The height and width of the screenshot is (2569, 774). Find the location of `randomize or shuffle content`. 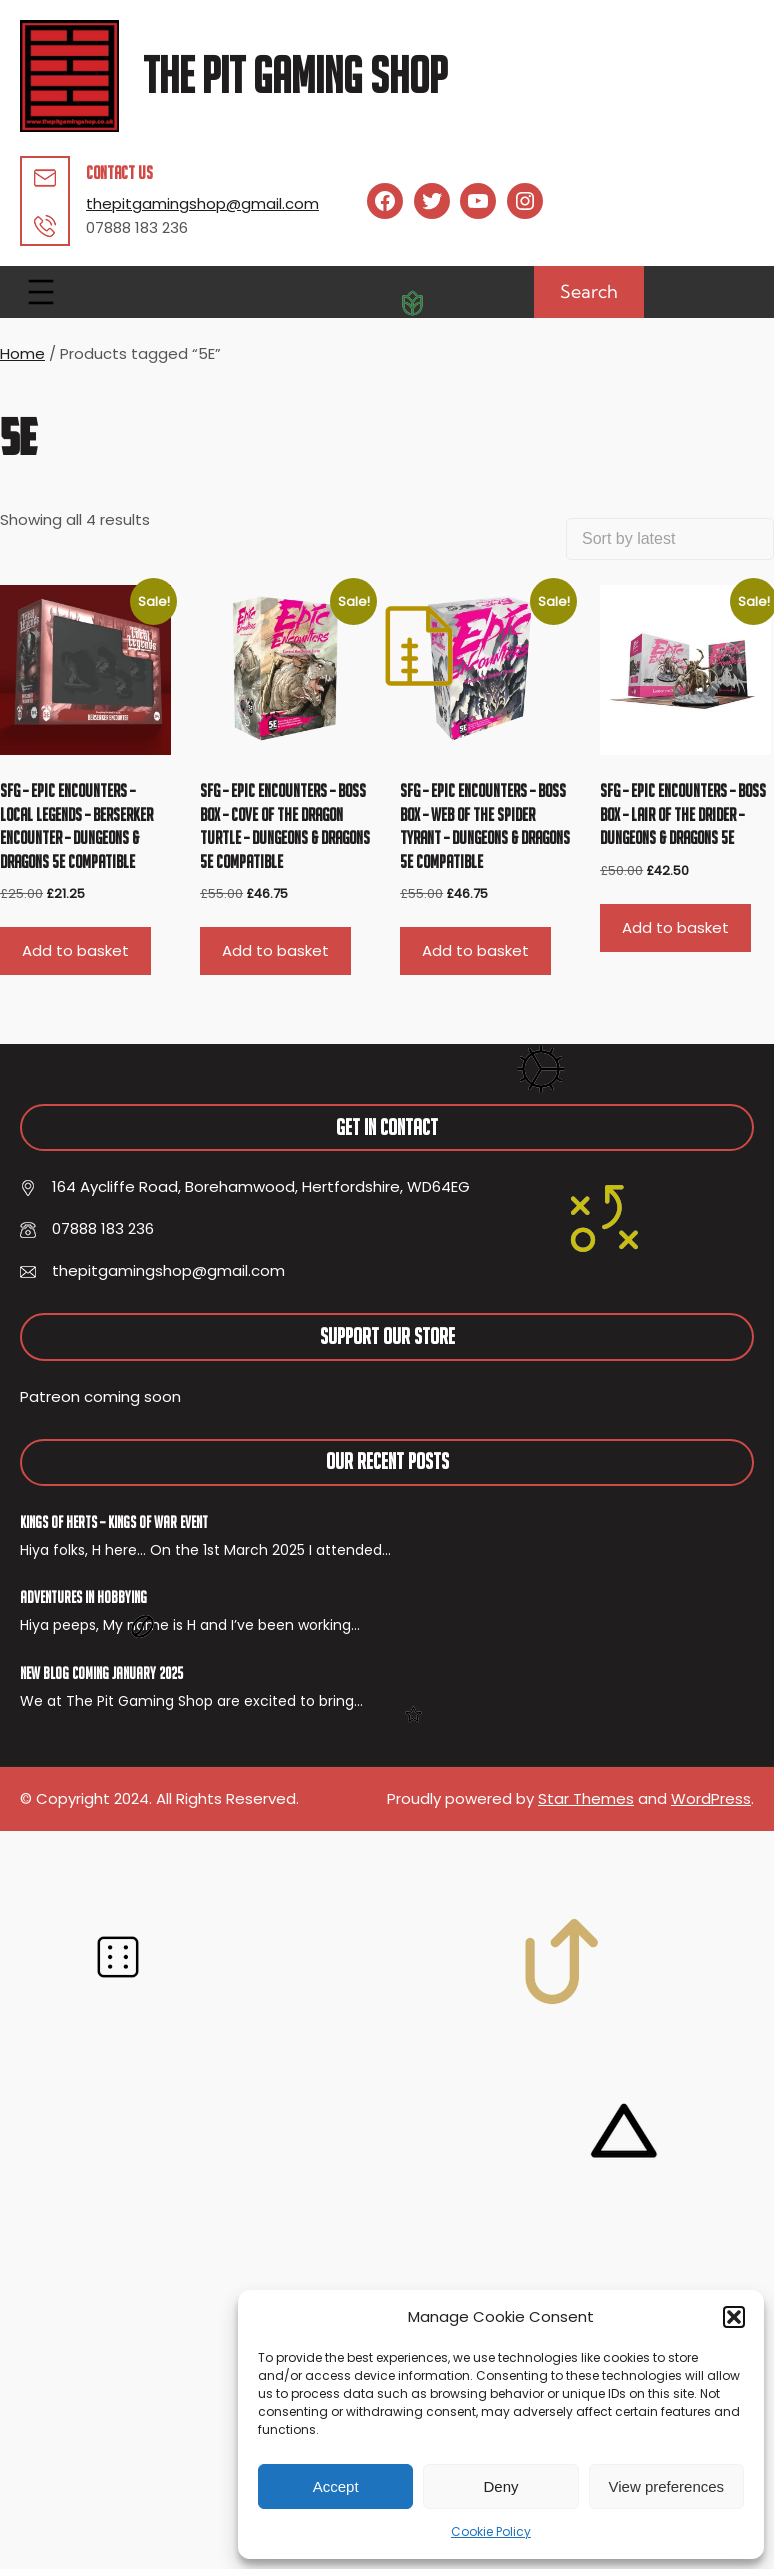

randomize or shuffle content is located at coordinates (118, 1957).